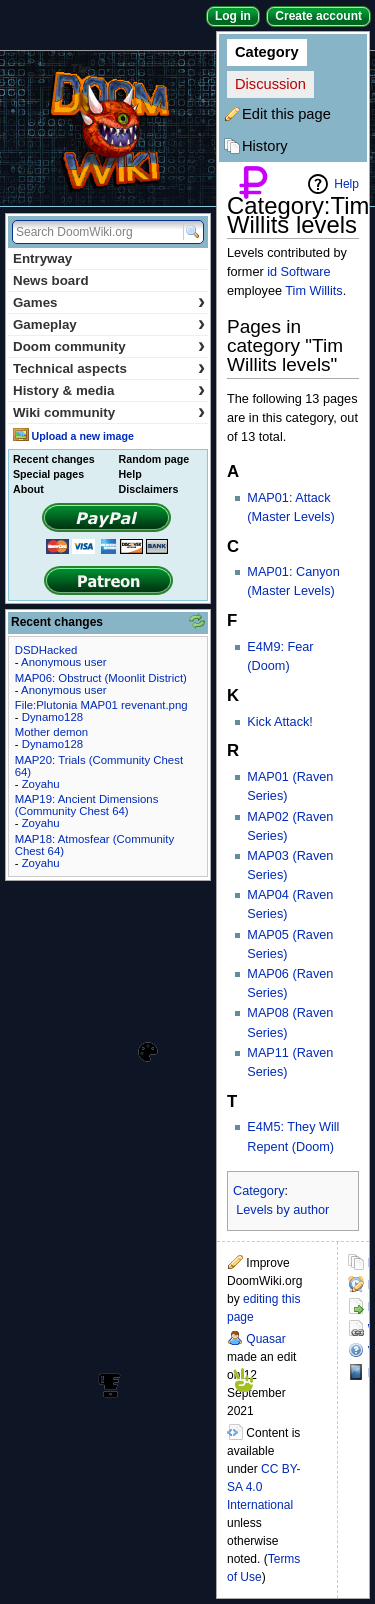 This screenshot has width=375, height=1604. What do you see at coordinates (244, 1380) in the screenshot?
I see `peace sign or victory gesture emoji` at bounding box center [244, 1380].